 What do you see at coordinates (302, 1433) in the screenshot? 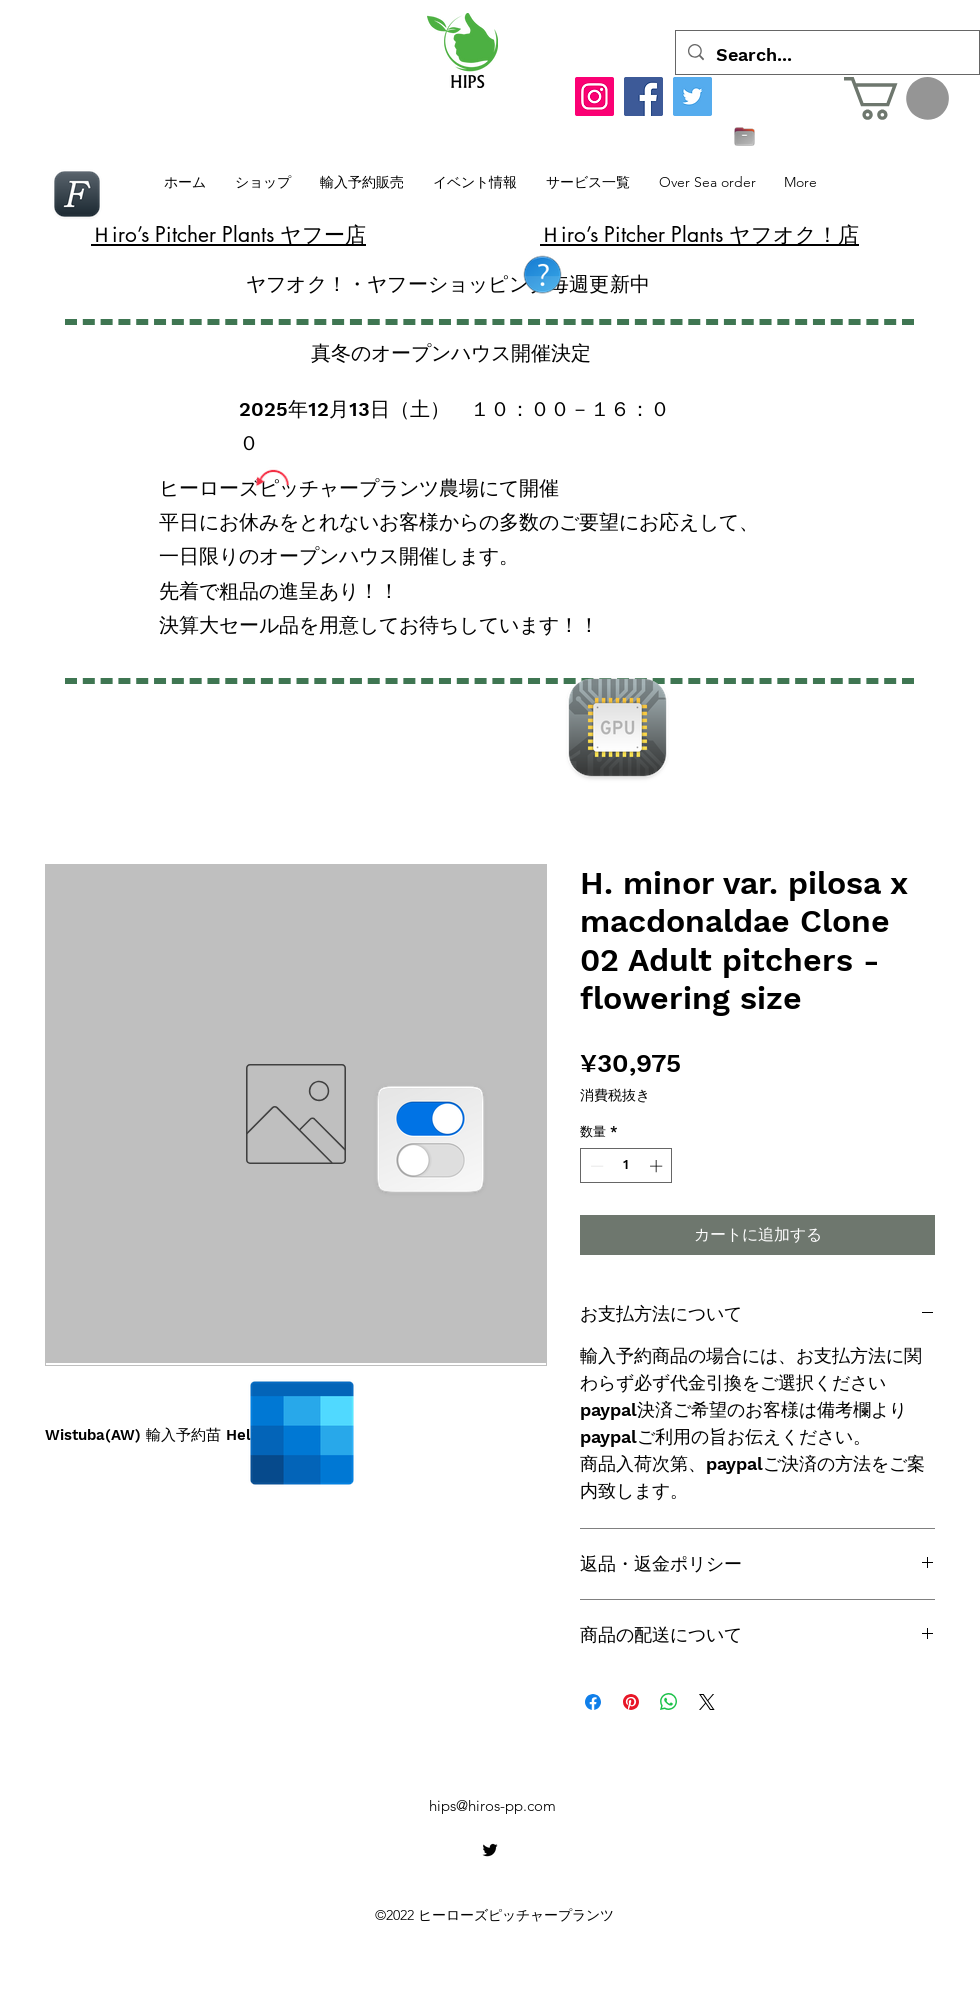
I see `open the calendar app` at bounding box center [302, 1433].